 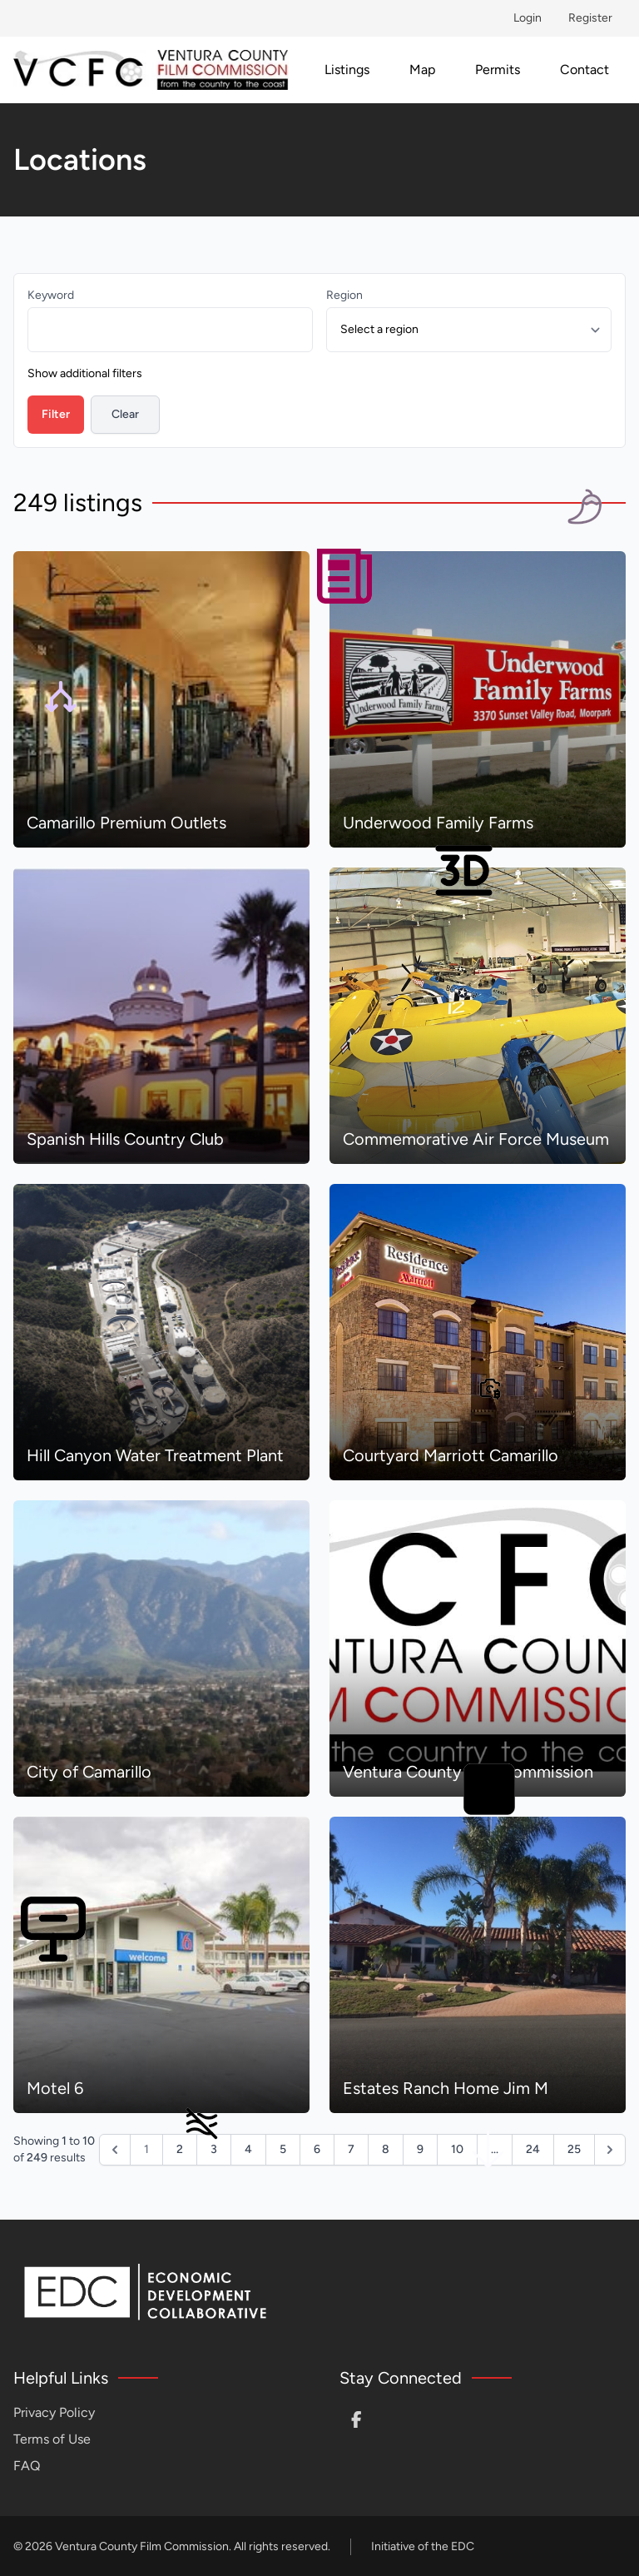 What do you see at coordinates (201, 2123) in the screenshot?
I see `disable water ripple effect` at bounding box center [201, 2123].